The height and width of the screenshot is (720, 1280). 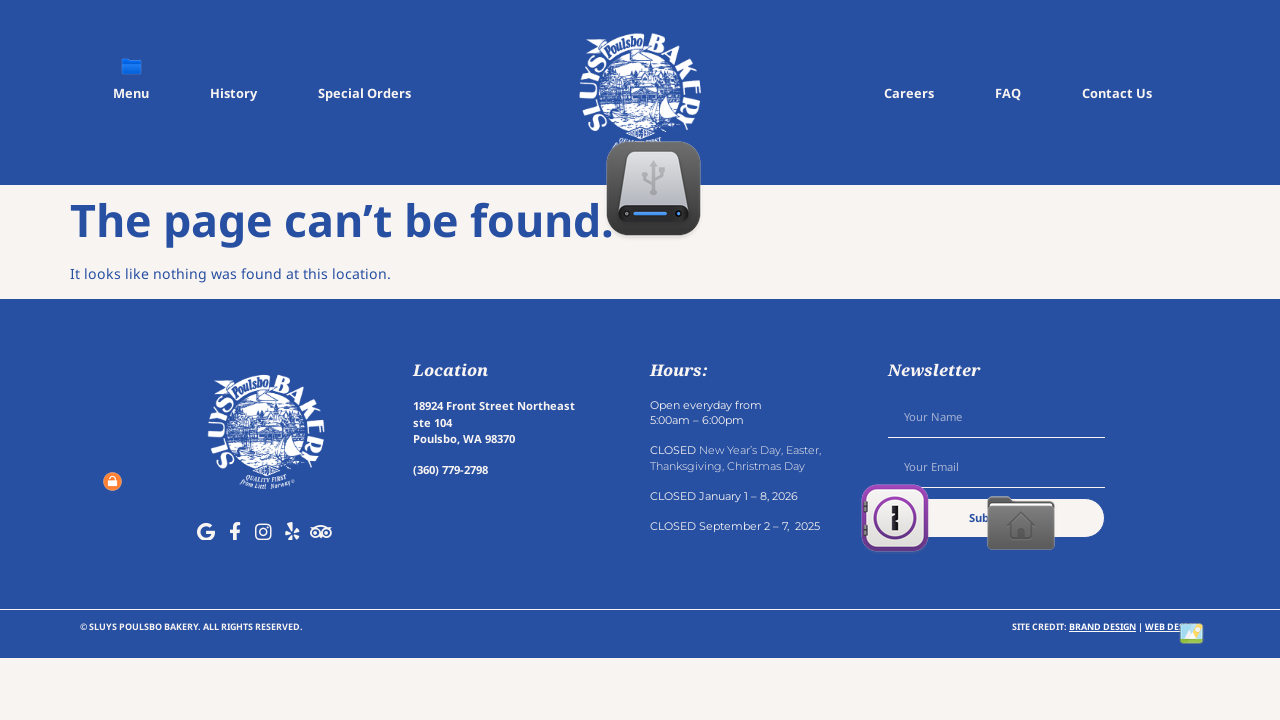 I want to click on launch ventoy bootable usb creation tool, so click(x=653, y=188).